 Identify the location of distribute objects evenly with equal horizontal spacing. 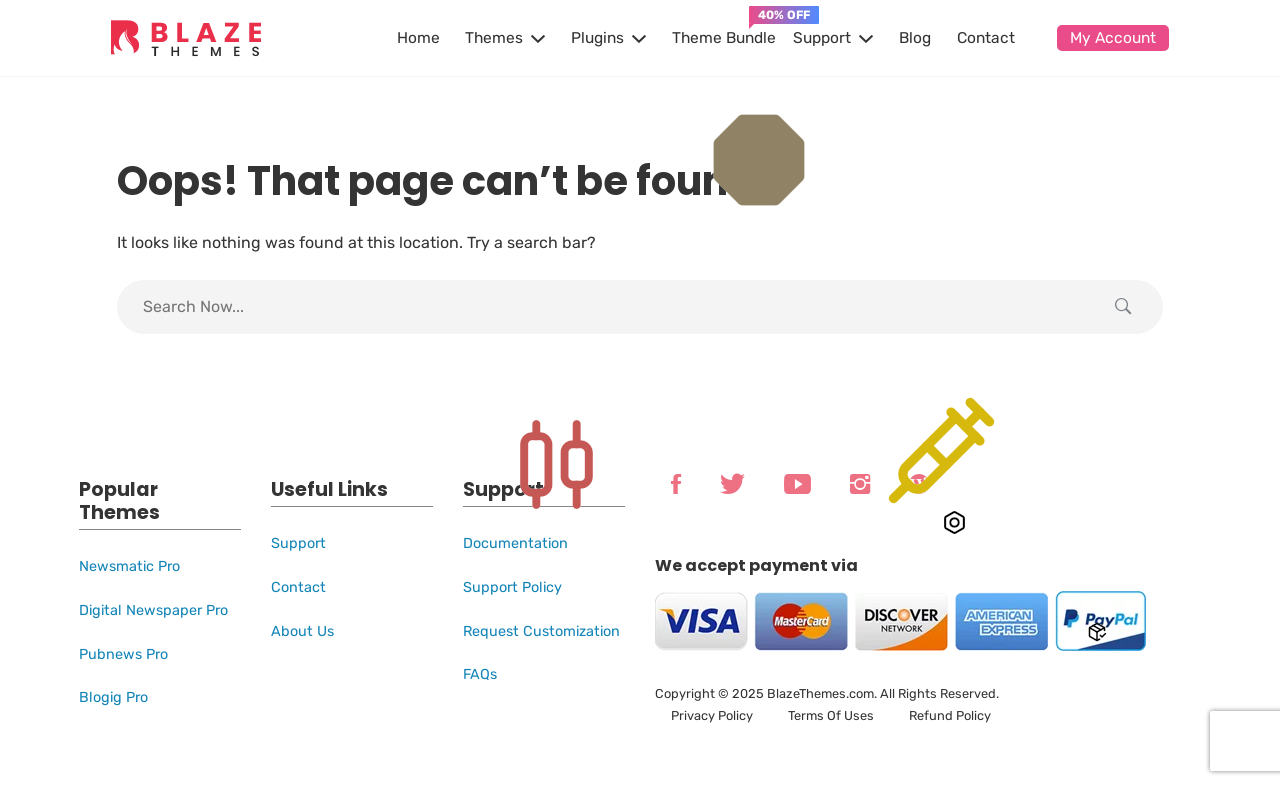
(556, 464).